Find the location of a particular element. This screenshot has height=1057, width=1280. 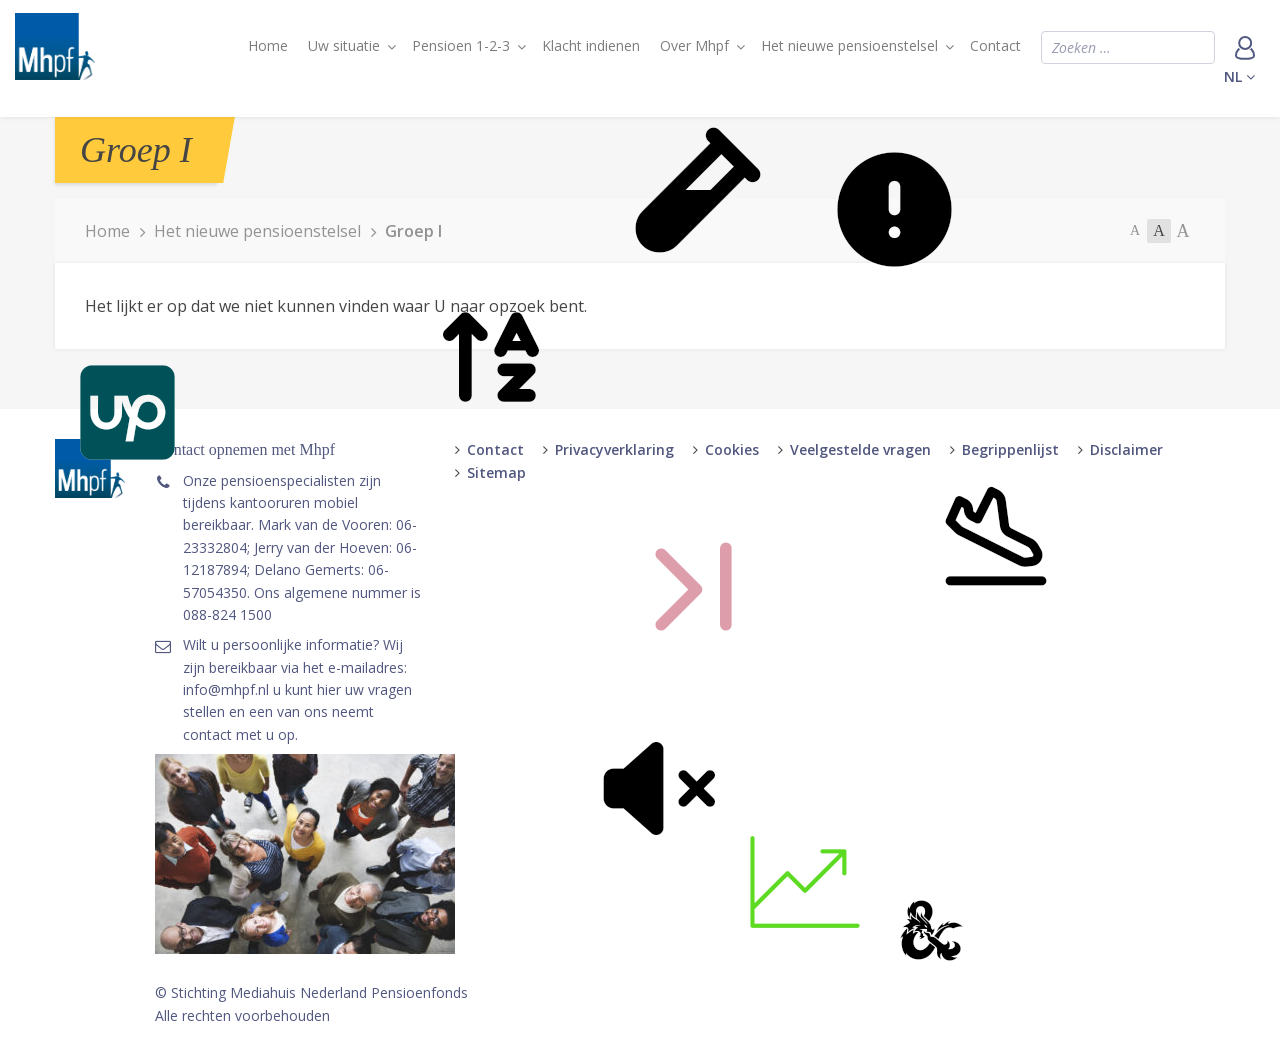

indicates an error or warning state is located at coordinates (894, 209).